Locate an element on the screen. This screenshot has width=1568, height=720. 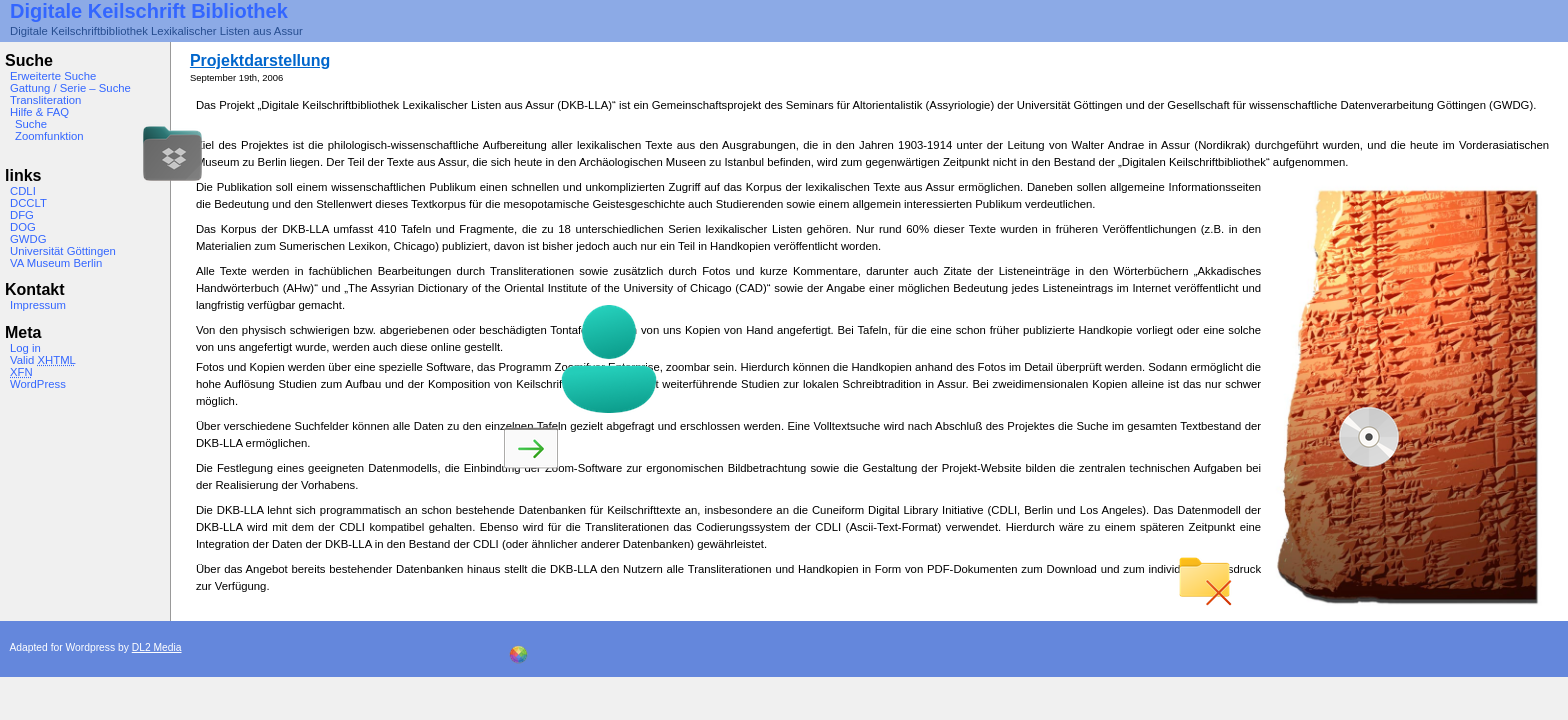
access color and theme preferences is located at coordinates (518, 654).